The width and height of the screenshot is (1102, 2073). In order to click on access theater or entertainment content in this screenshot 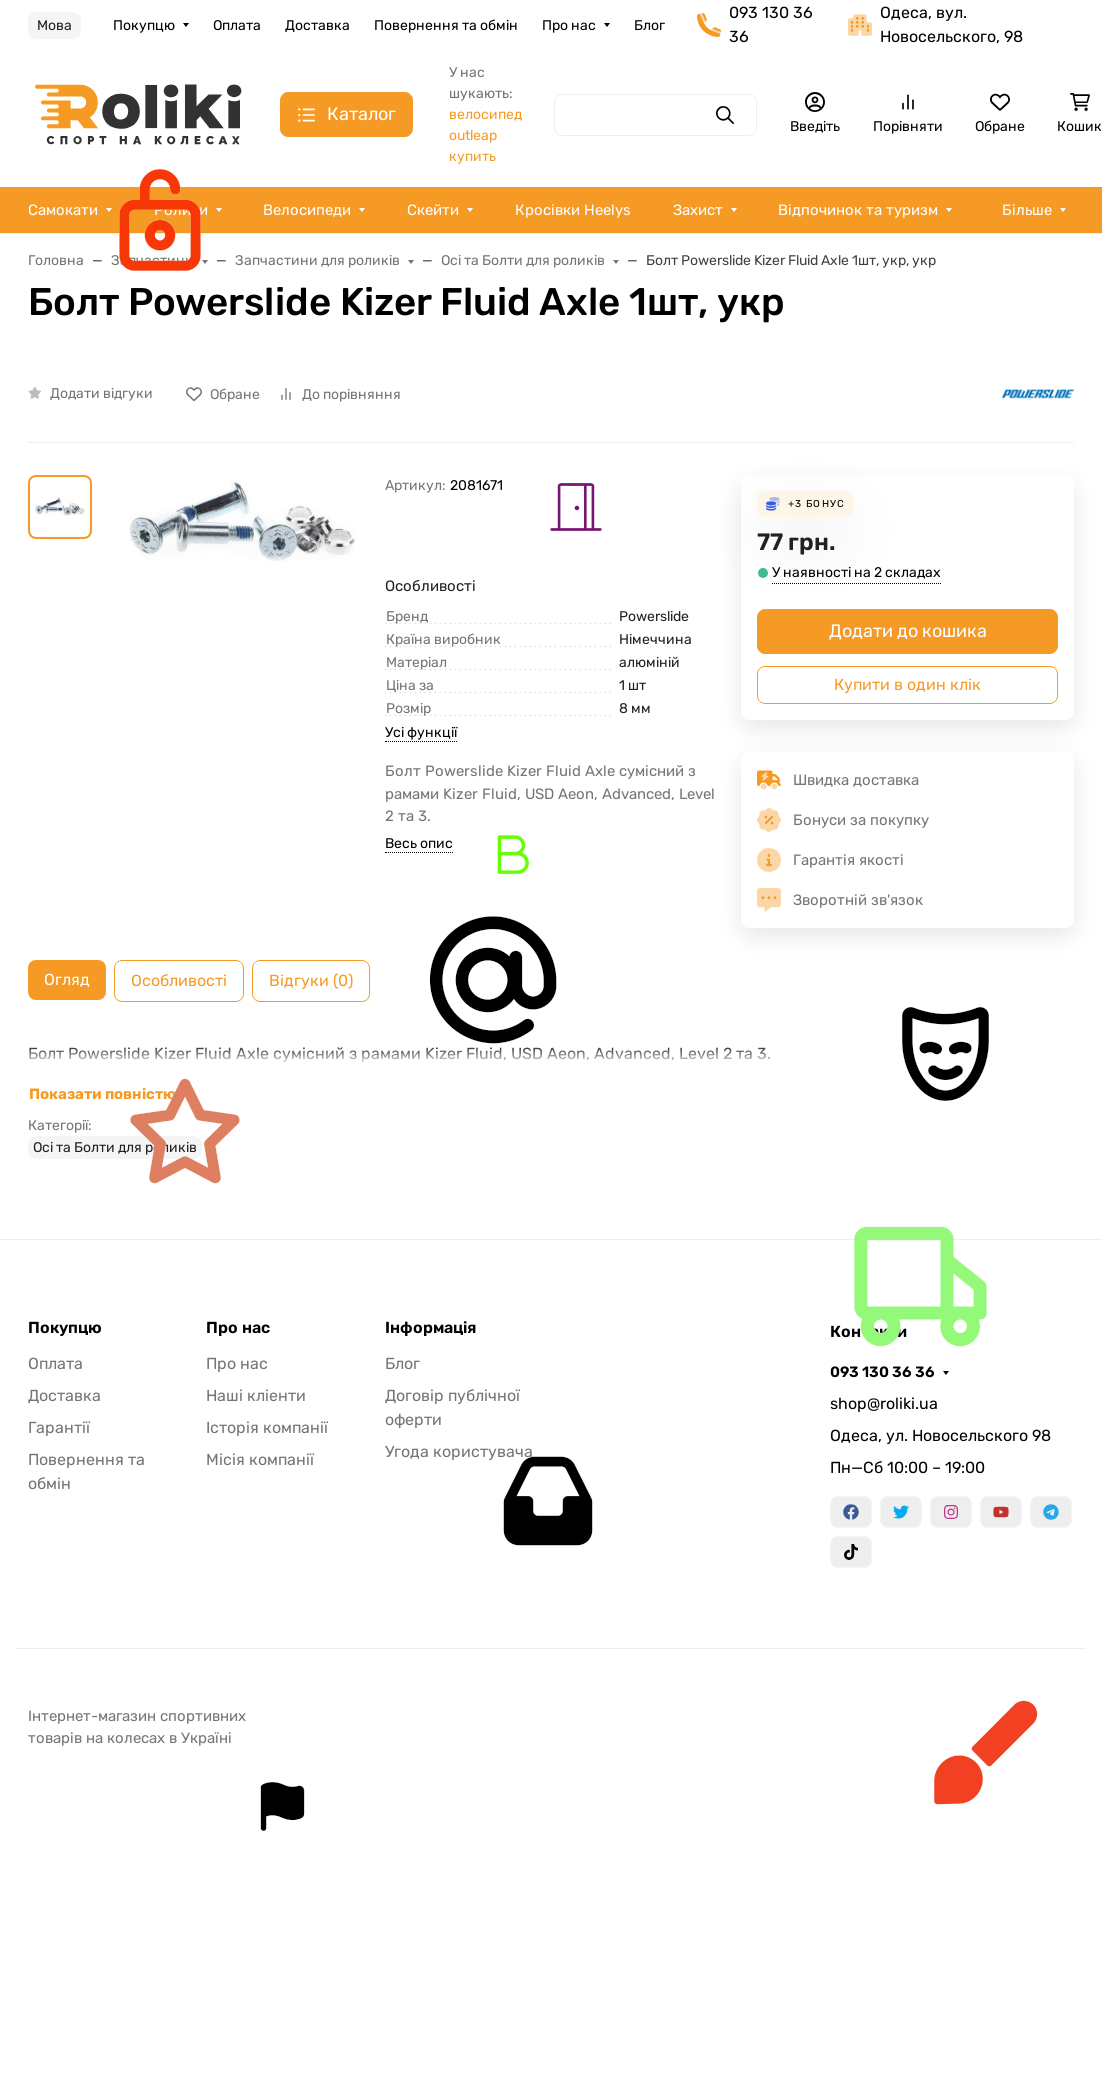, I will do `click(945, 1050)`.